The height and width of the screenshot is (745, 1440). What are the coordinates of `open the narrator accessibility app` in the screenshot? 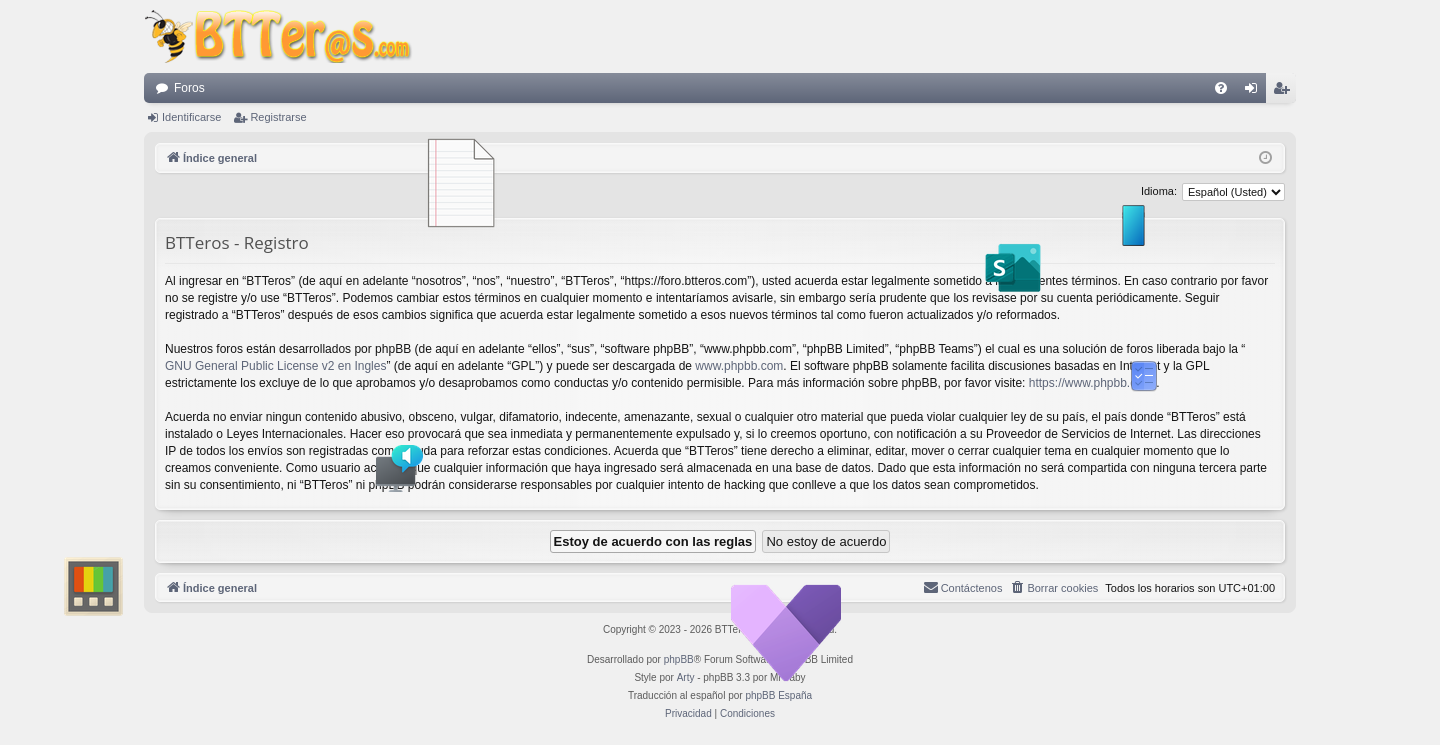 It's located at (399, 468).